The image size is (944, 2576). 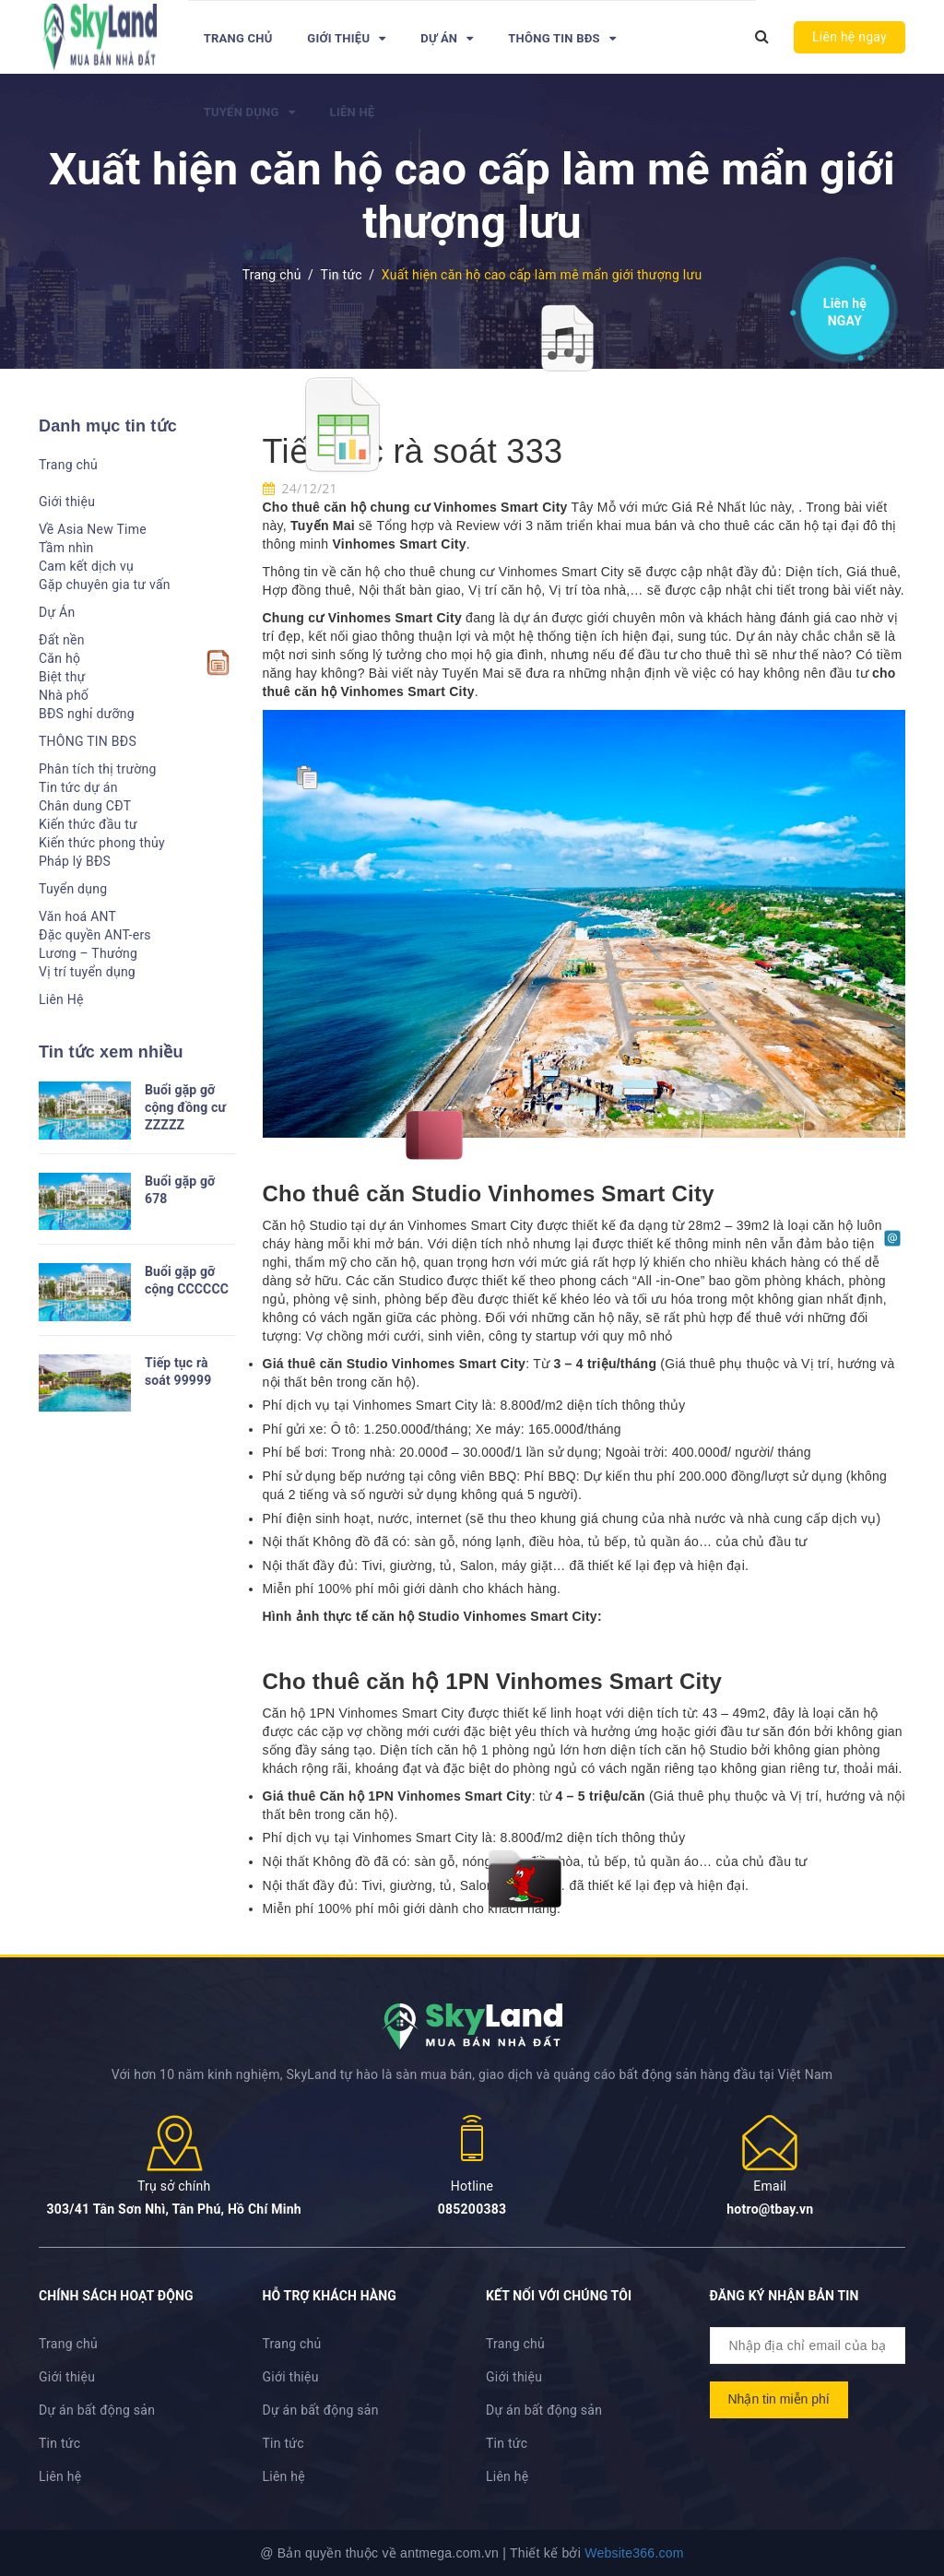 I want to click on access online accounts settings, so click(x=892, y=1238).